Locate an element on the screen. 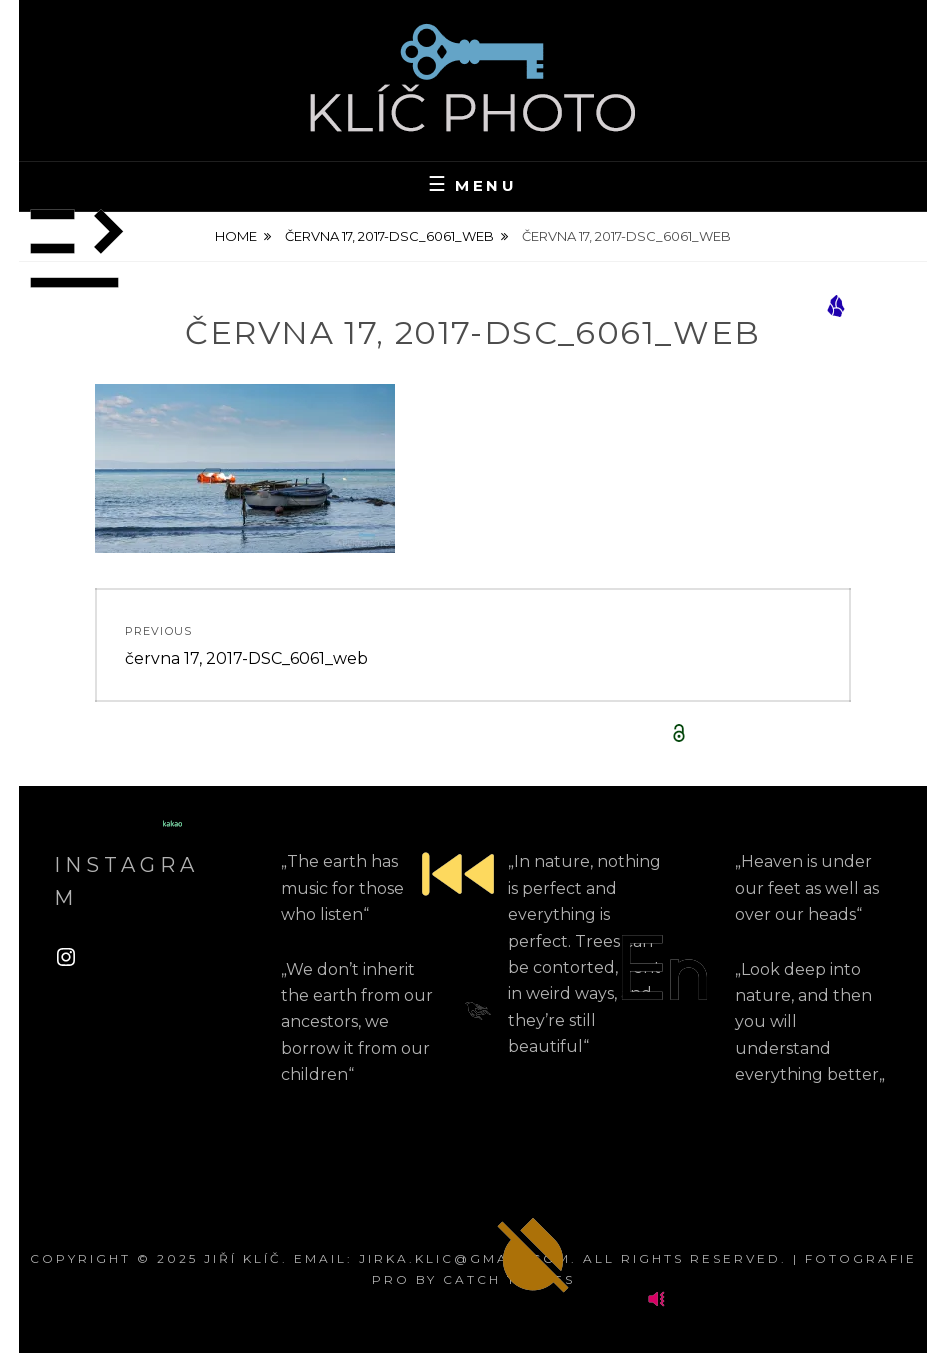 The image size is (946, 1353). open obsidian note-taking app is located at coordinates (836, 306).